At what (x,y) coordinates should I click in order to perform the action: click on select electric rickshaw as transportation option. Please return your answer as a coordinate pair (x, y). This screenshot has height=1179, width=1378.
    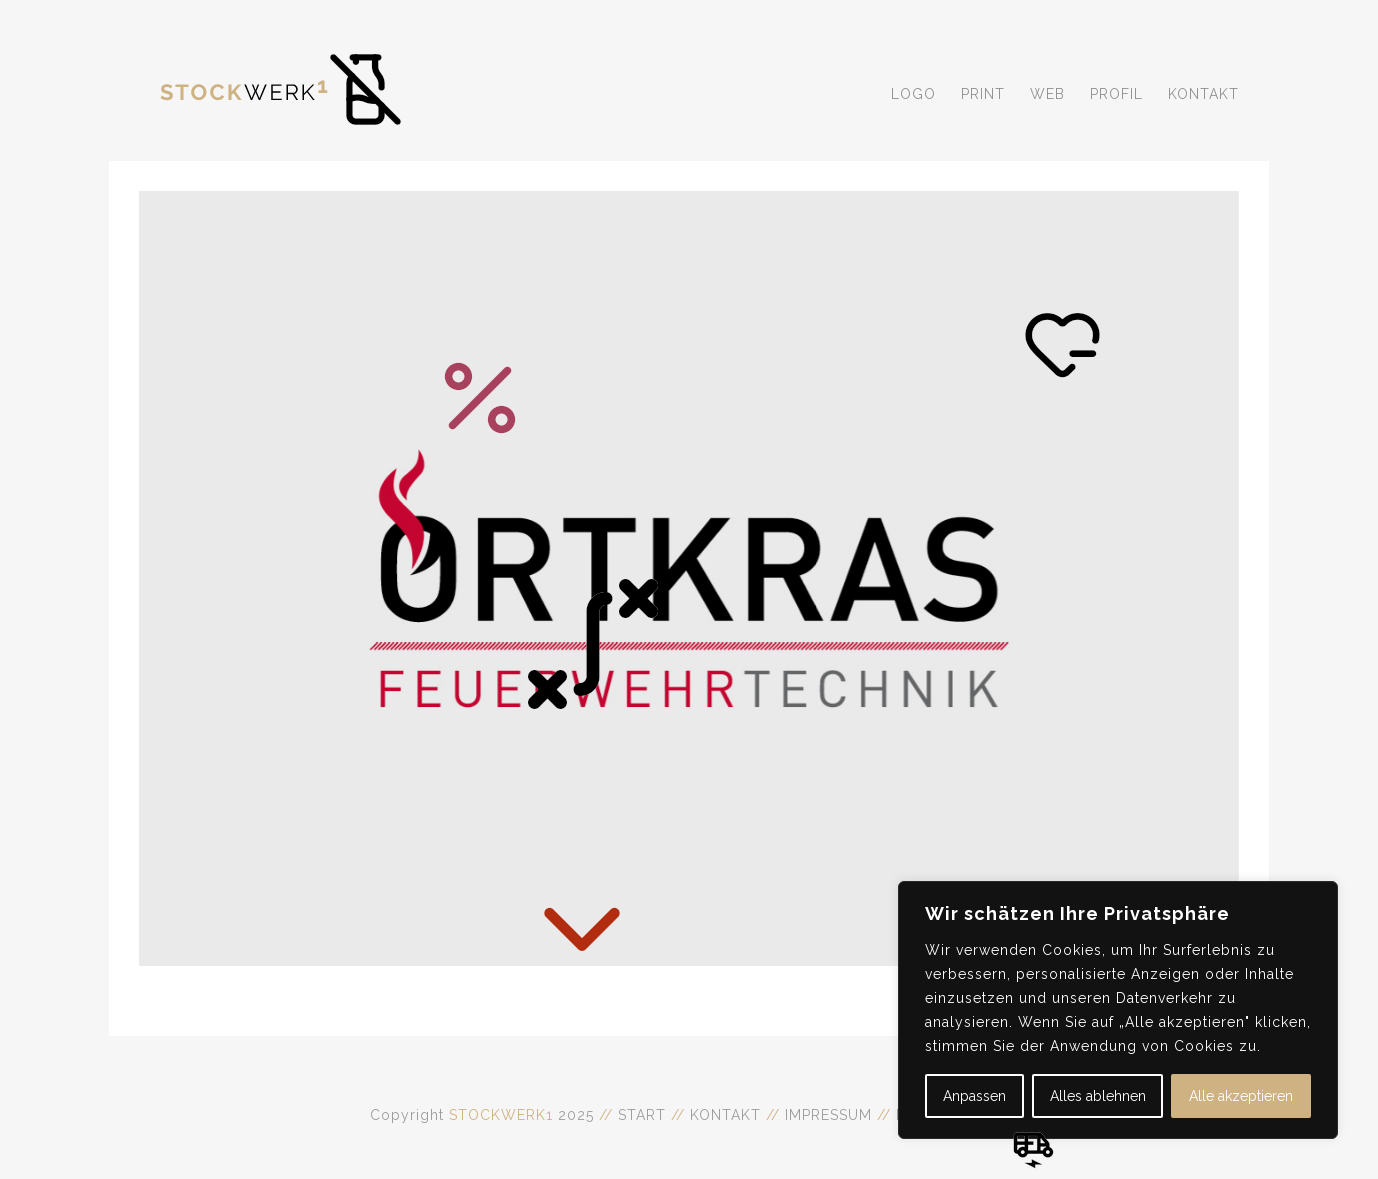
    Looking at the image, I should click on (1033, 1148).